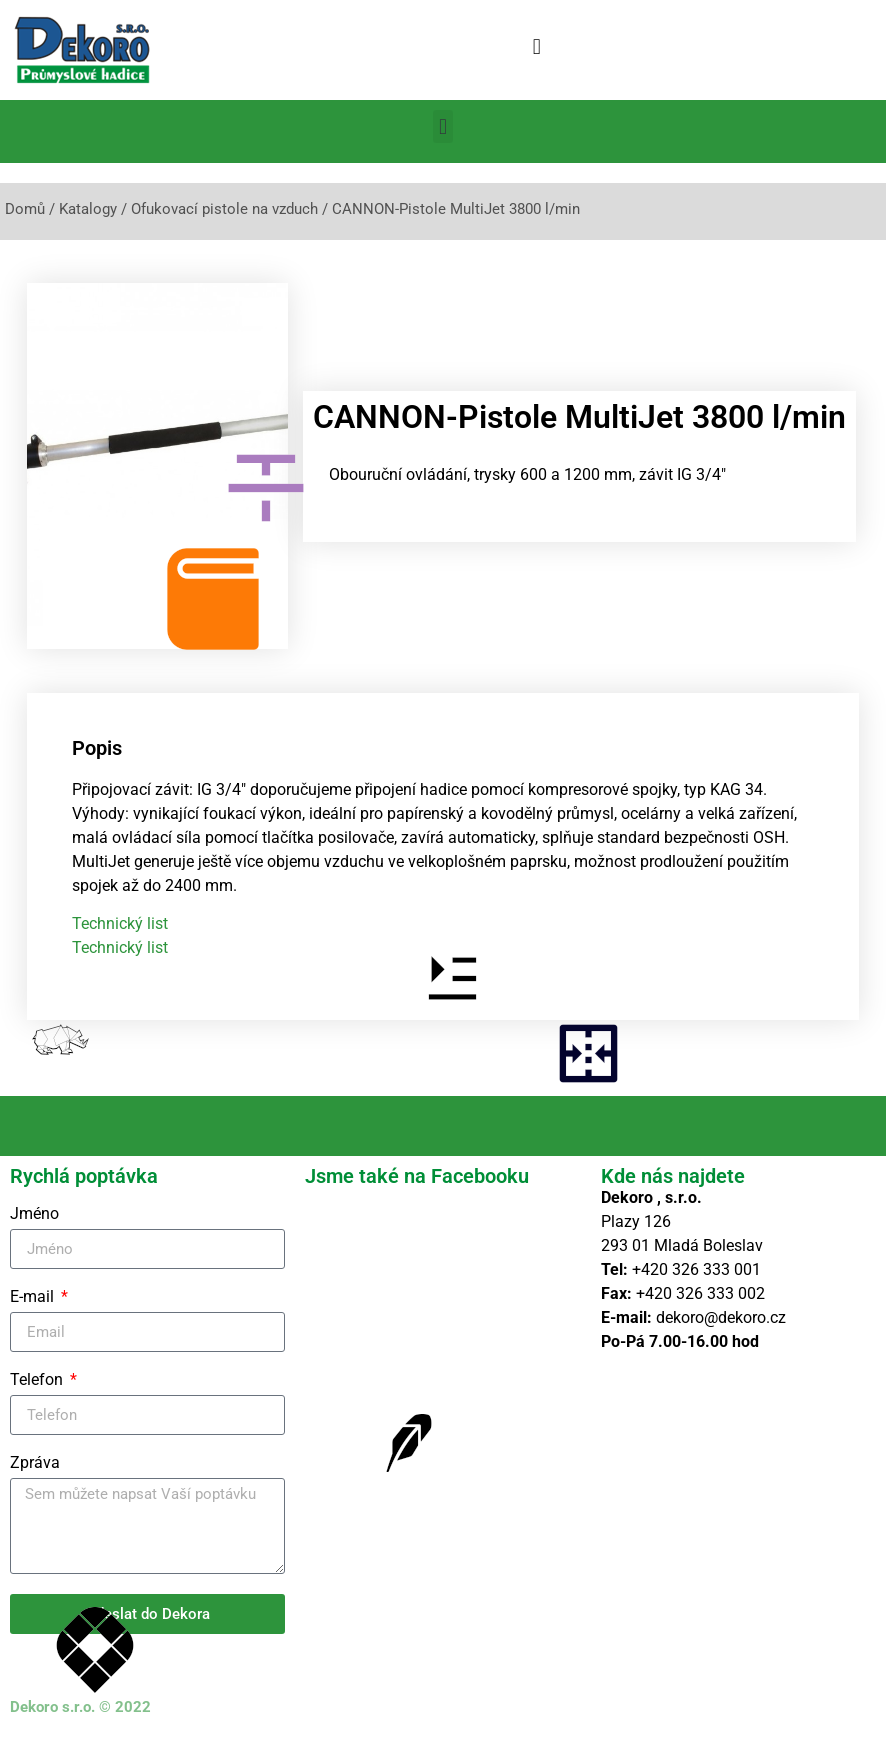 This screenshot has width=886, height=1743. What do you see at coordinates (409, 1443) in the screenshot?
I see `open the Robinhood investing app` at bounding box center [409, 1443].